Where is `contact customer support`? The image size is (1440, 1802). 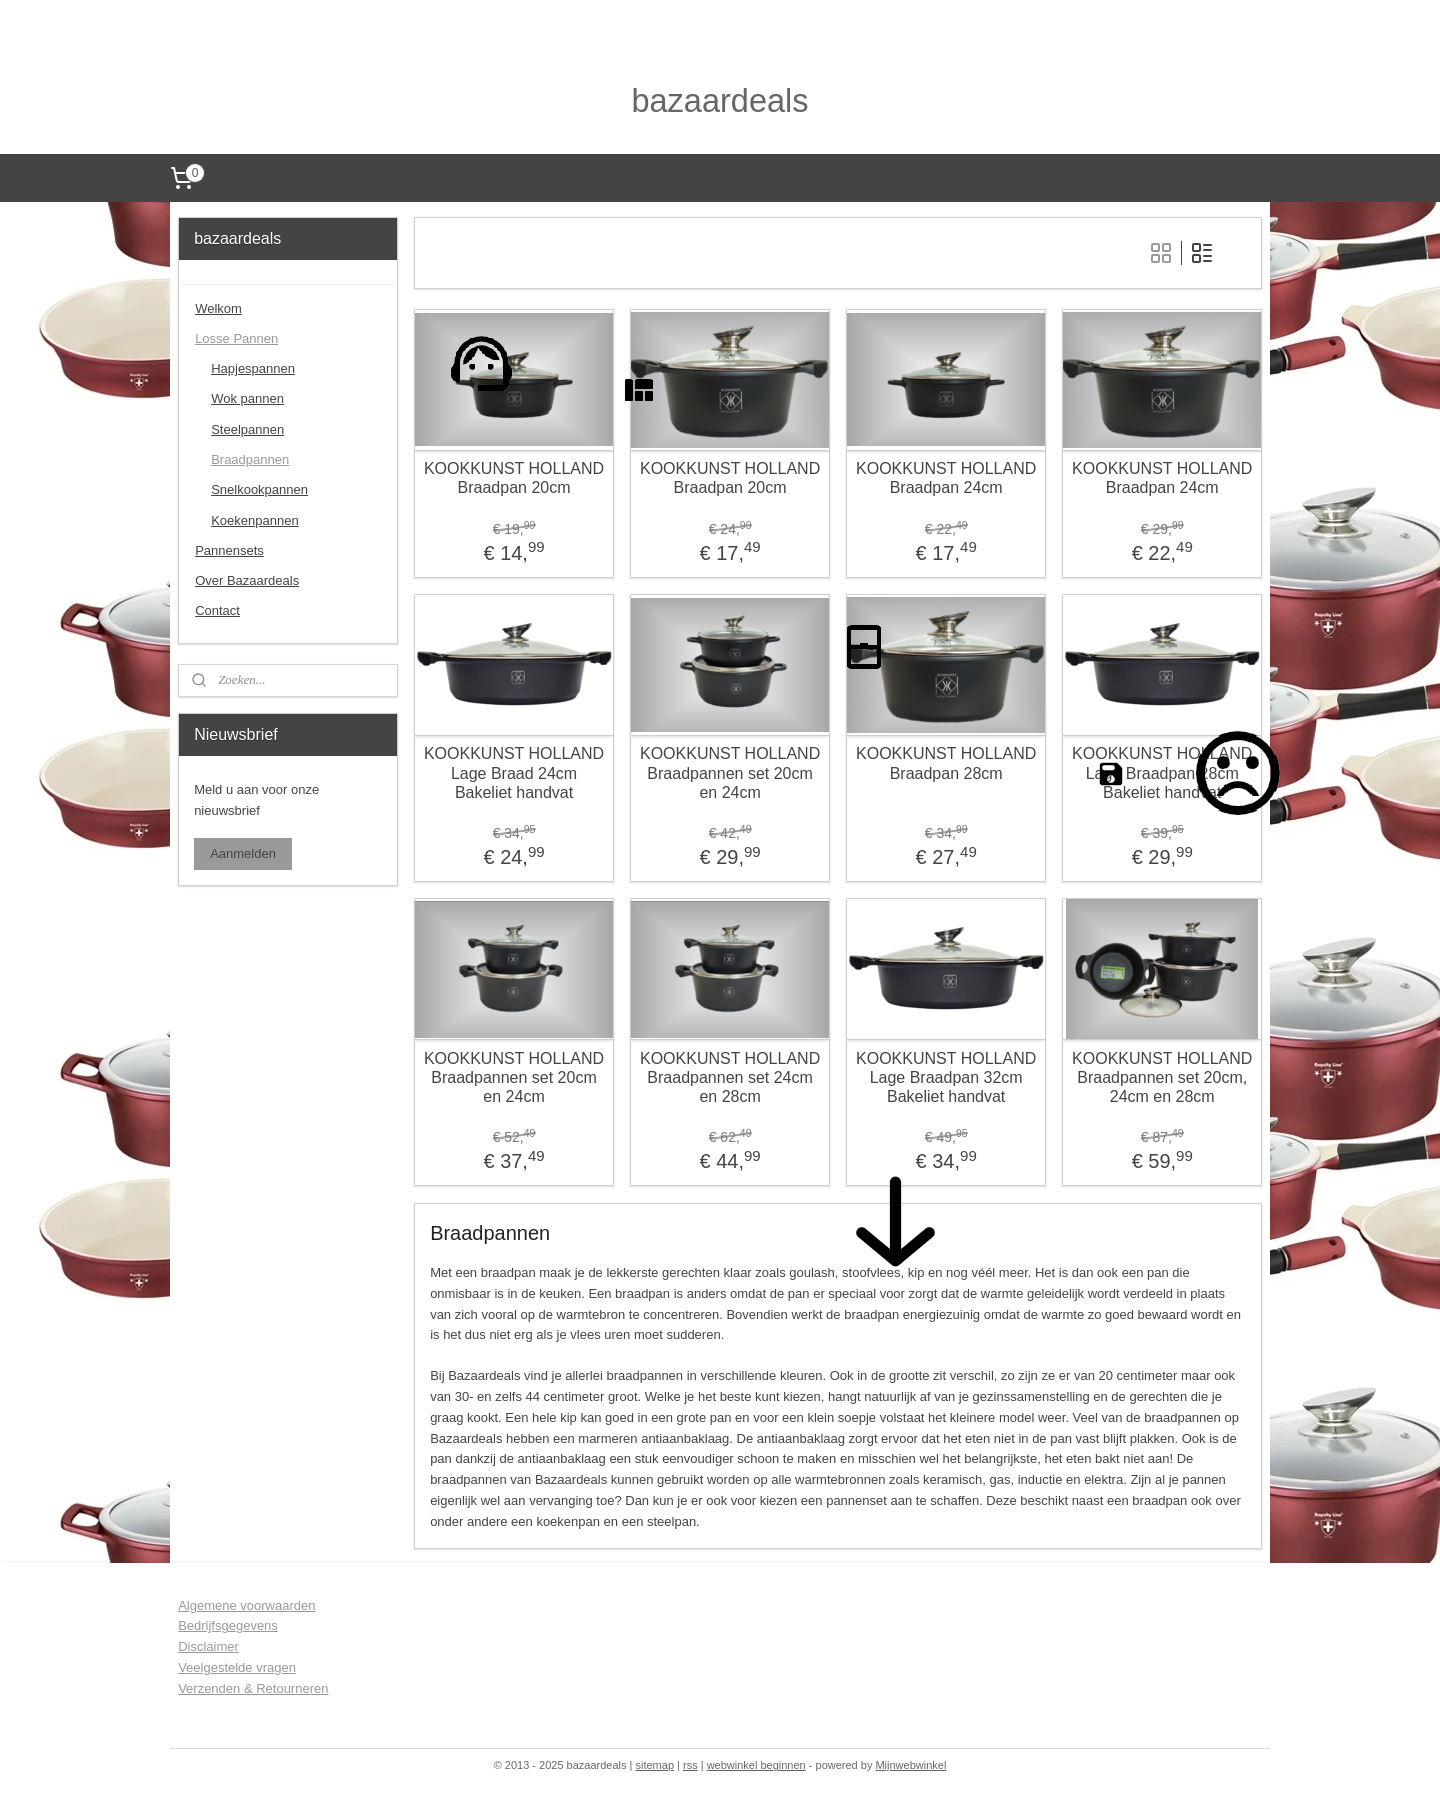 contact customer support is located at coordinates (481, 363).